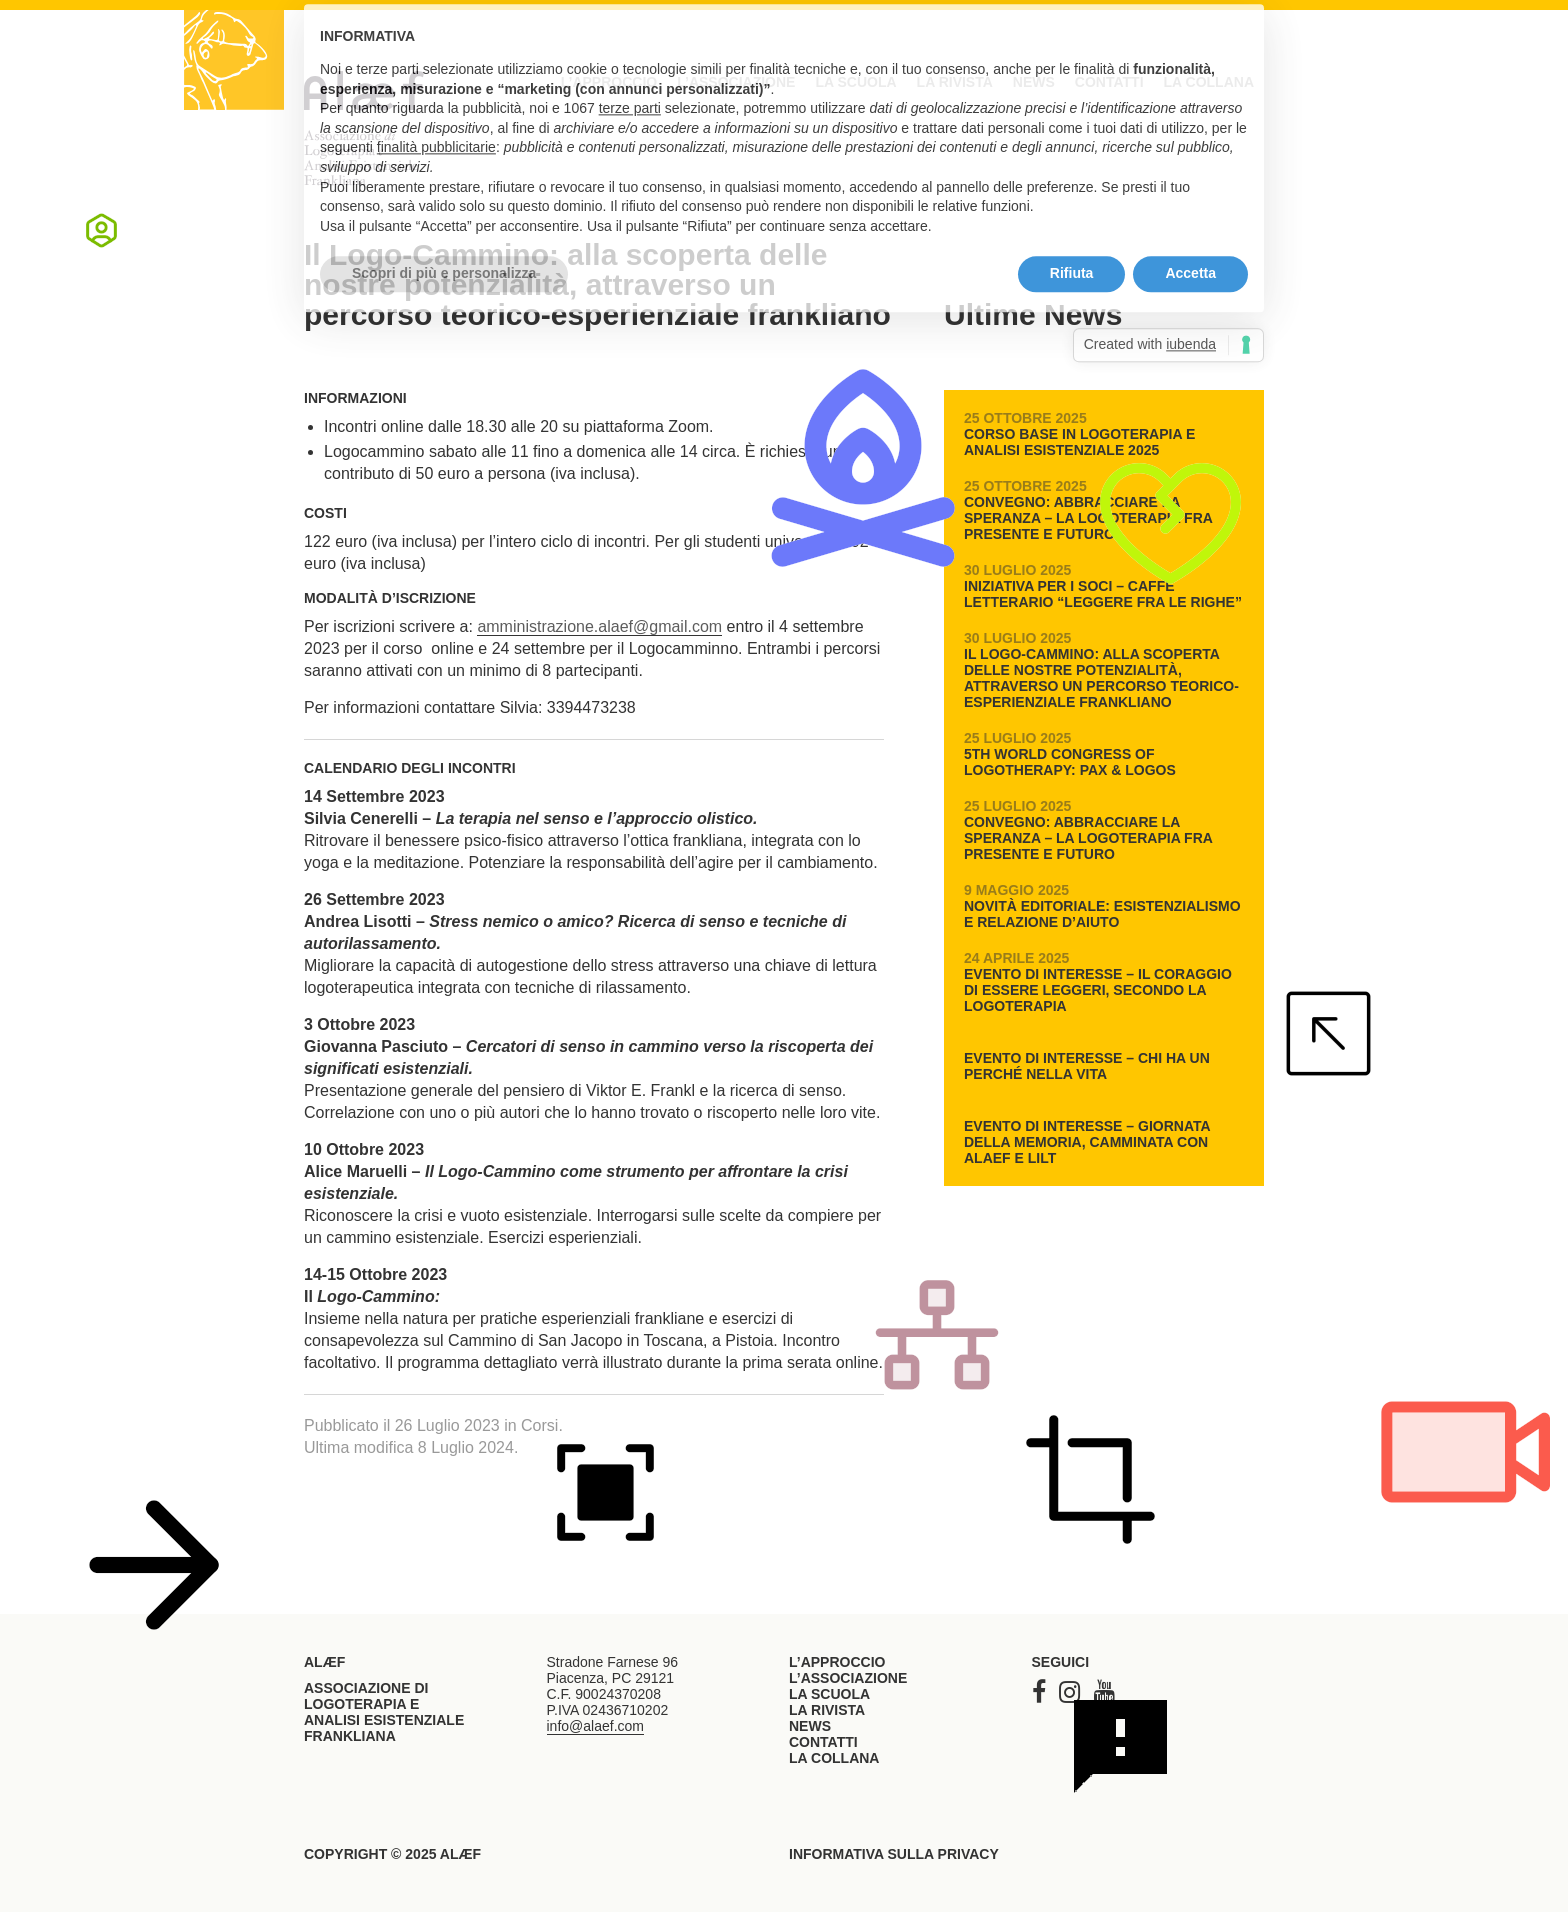 The height and width of the screenshot is (1912, 1568). What do you see at coordinates (937, 1337) in the screenshot?
I see `view network topology or connected devices` at bounding box center [937, 1337].